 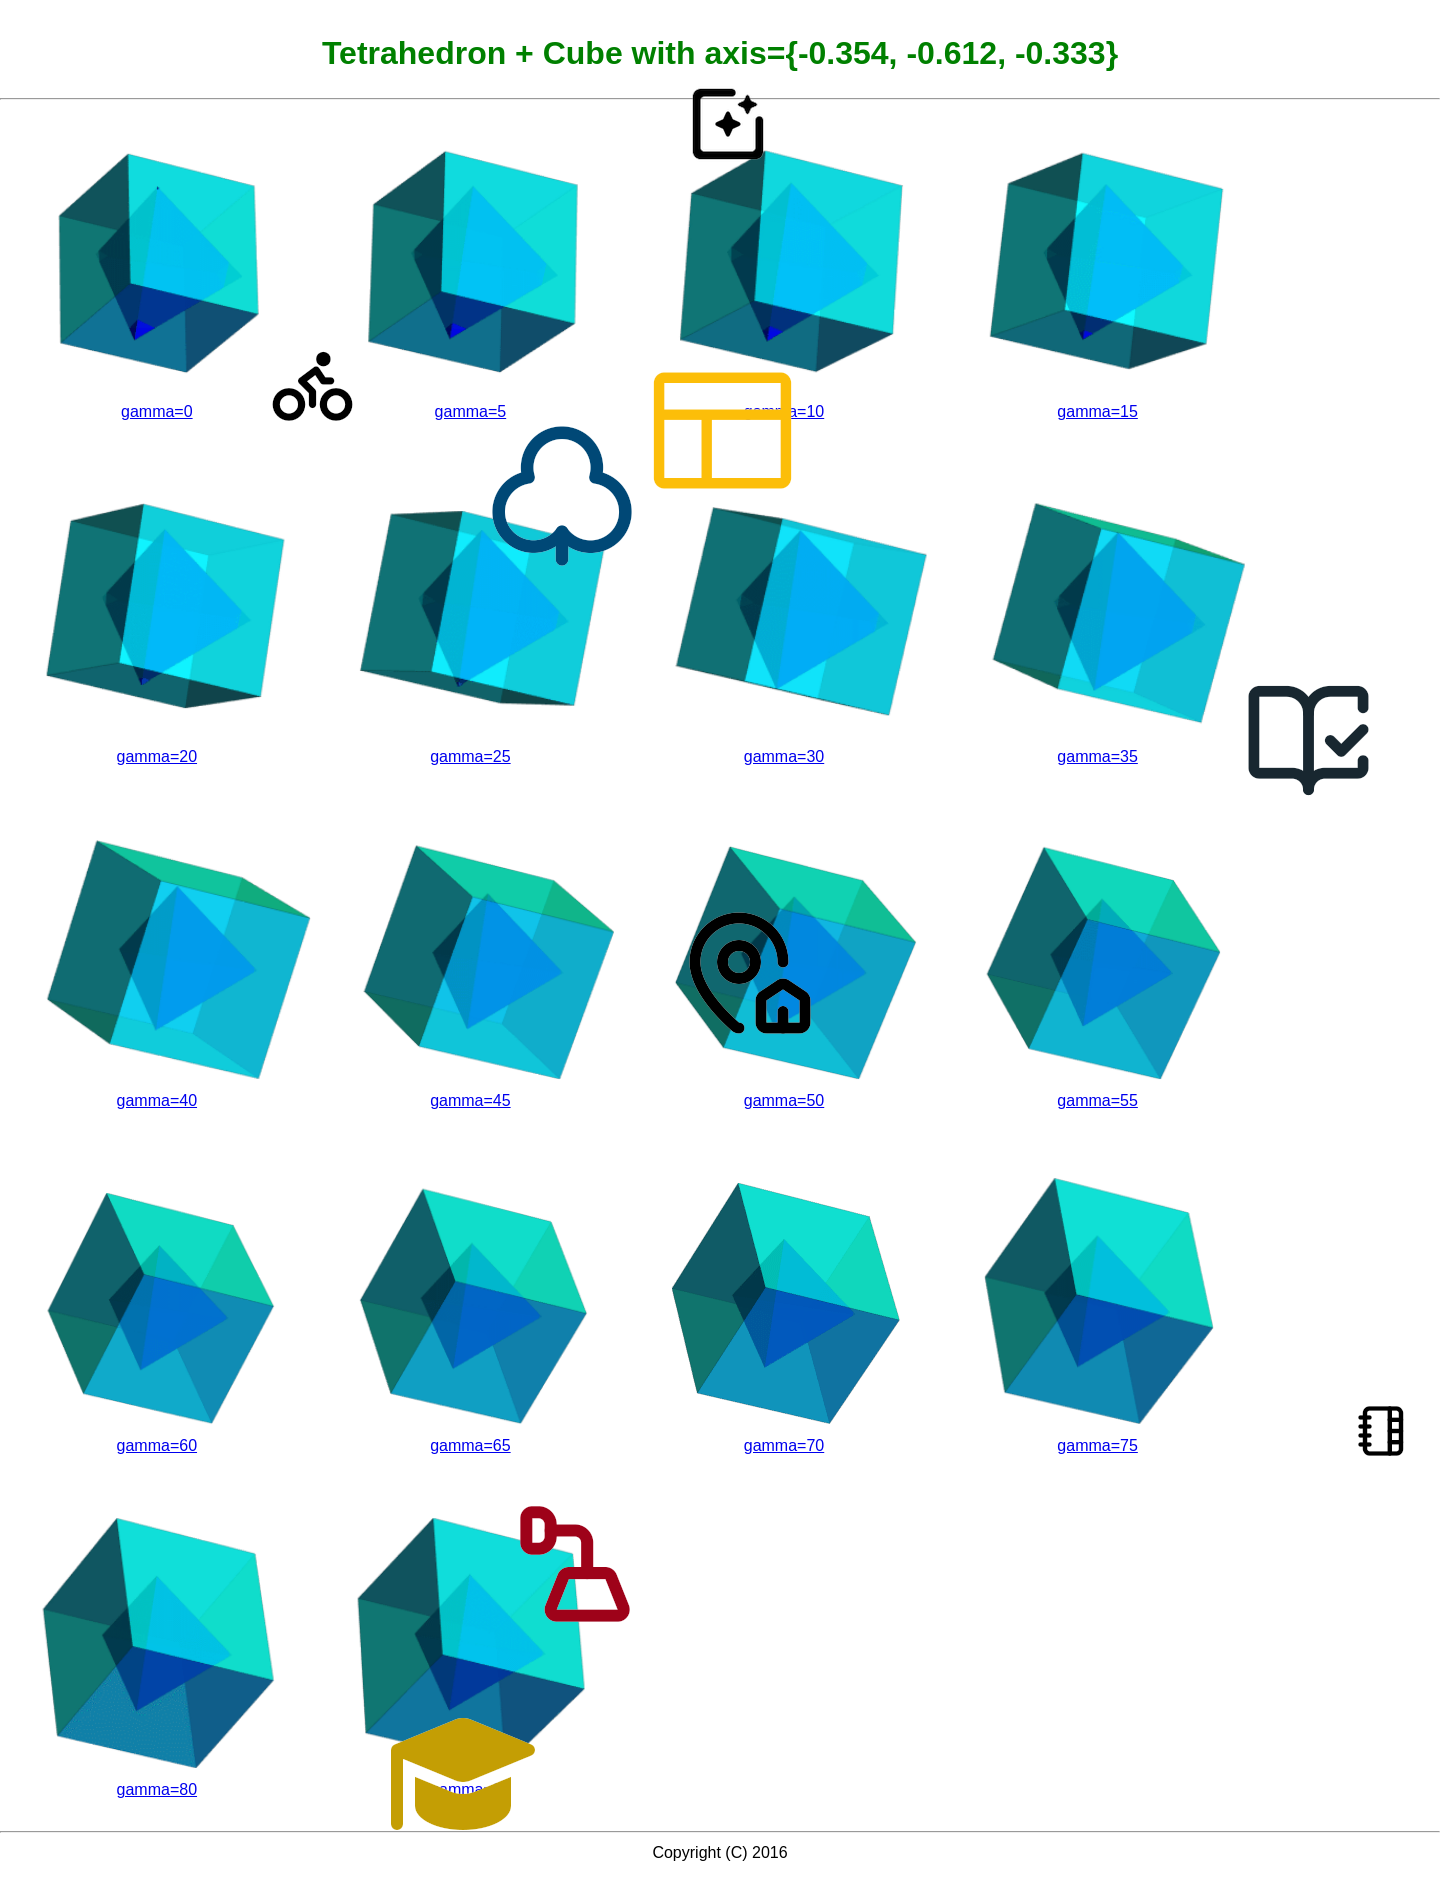 What do you see at coordinates (312, 384) in the screenshot?
I see `select bicycle as transportation mode` at bounding box center [312, 384].